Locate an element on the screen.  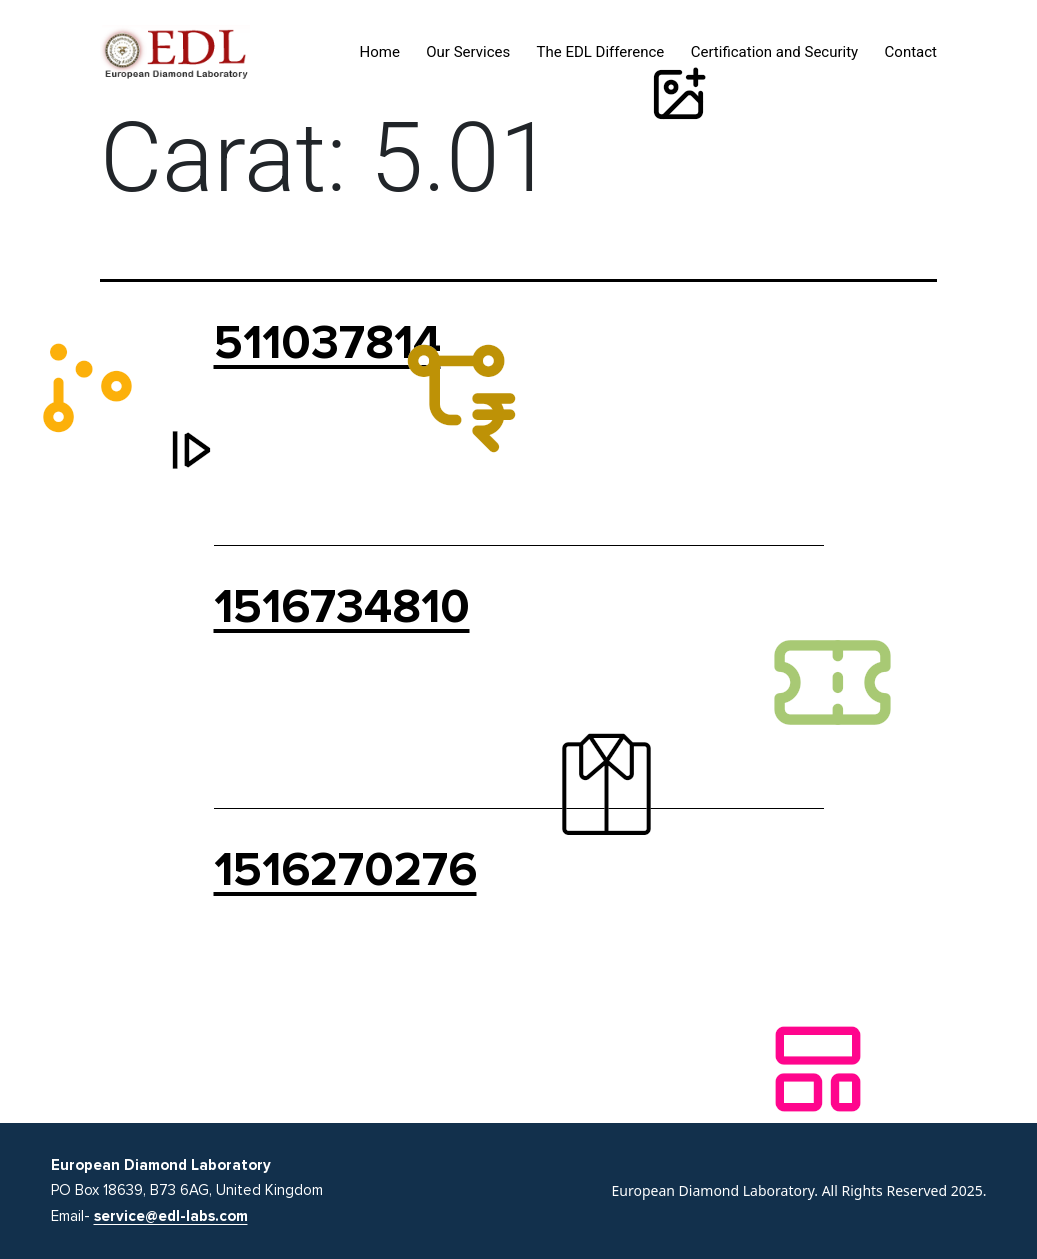
add a new image or photo is located at coordinates (678, 94).